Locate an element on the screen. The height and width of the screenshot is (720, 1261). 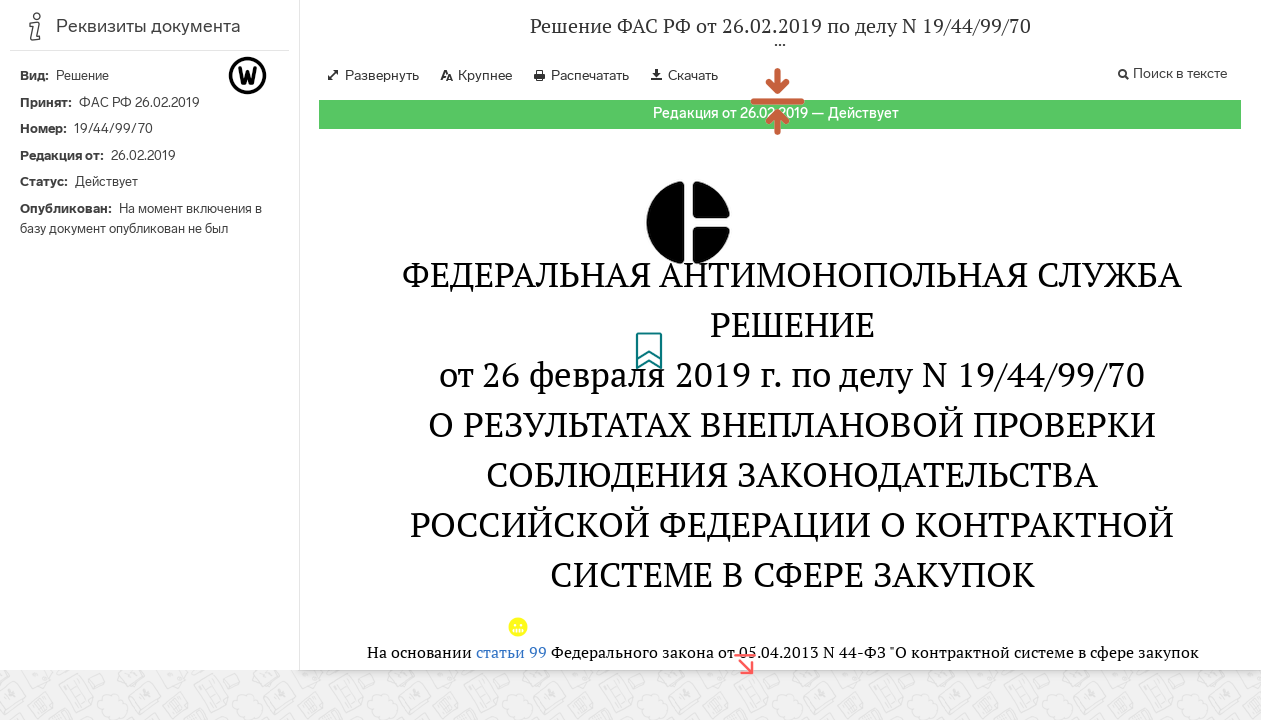
save item to bookmarks is located at coordinates (649, 350).